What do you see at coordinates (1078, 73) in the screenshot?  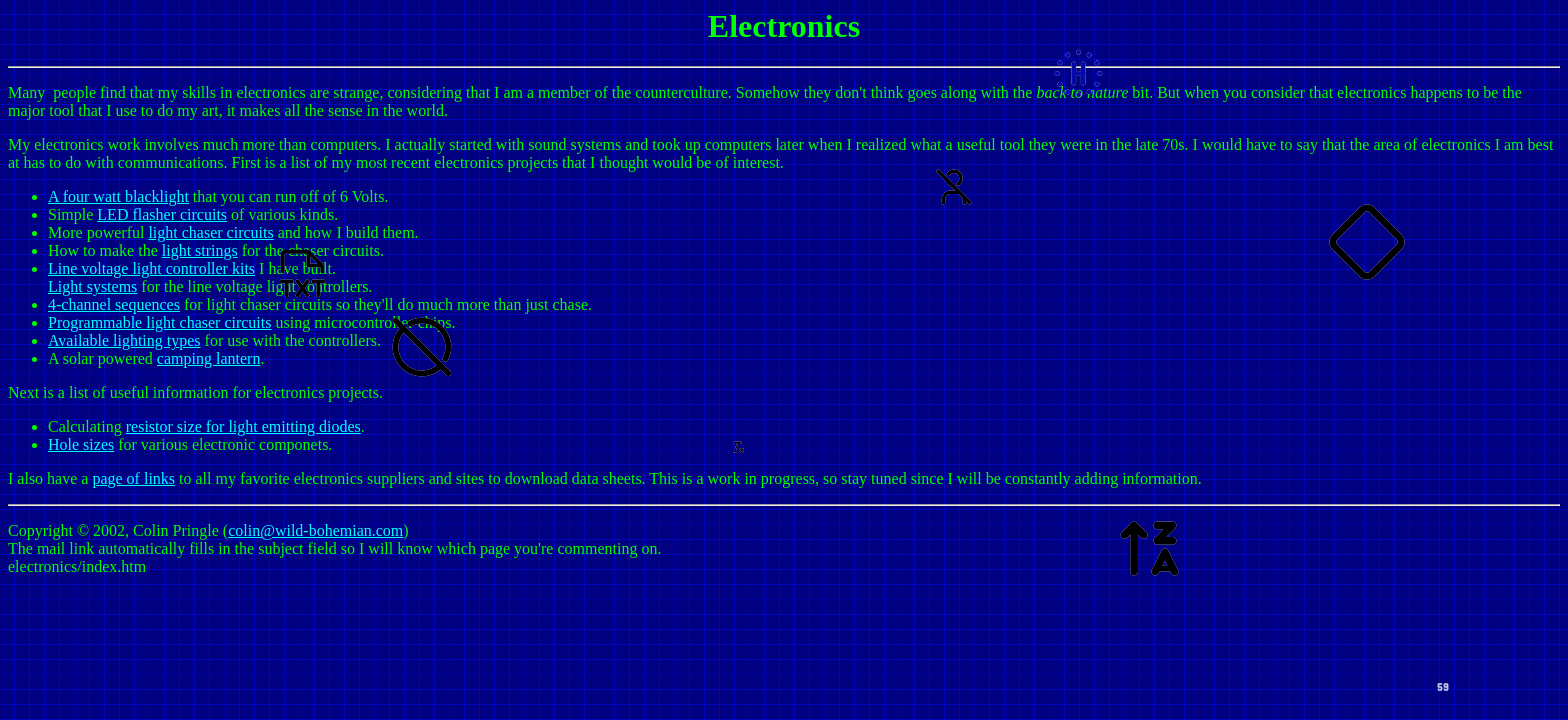 I see `indicates a pending or in-progress hospital/health service` at bounding box center [1078, 73].